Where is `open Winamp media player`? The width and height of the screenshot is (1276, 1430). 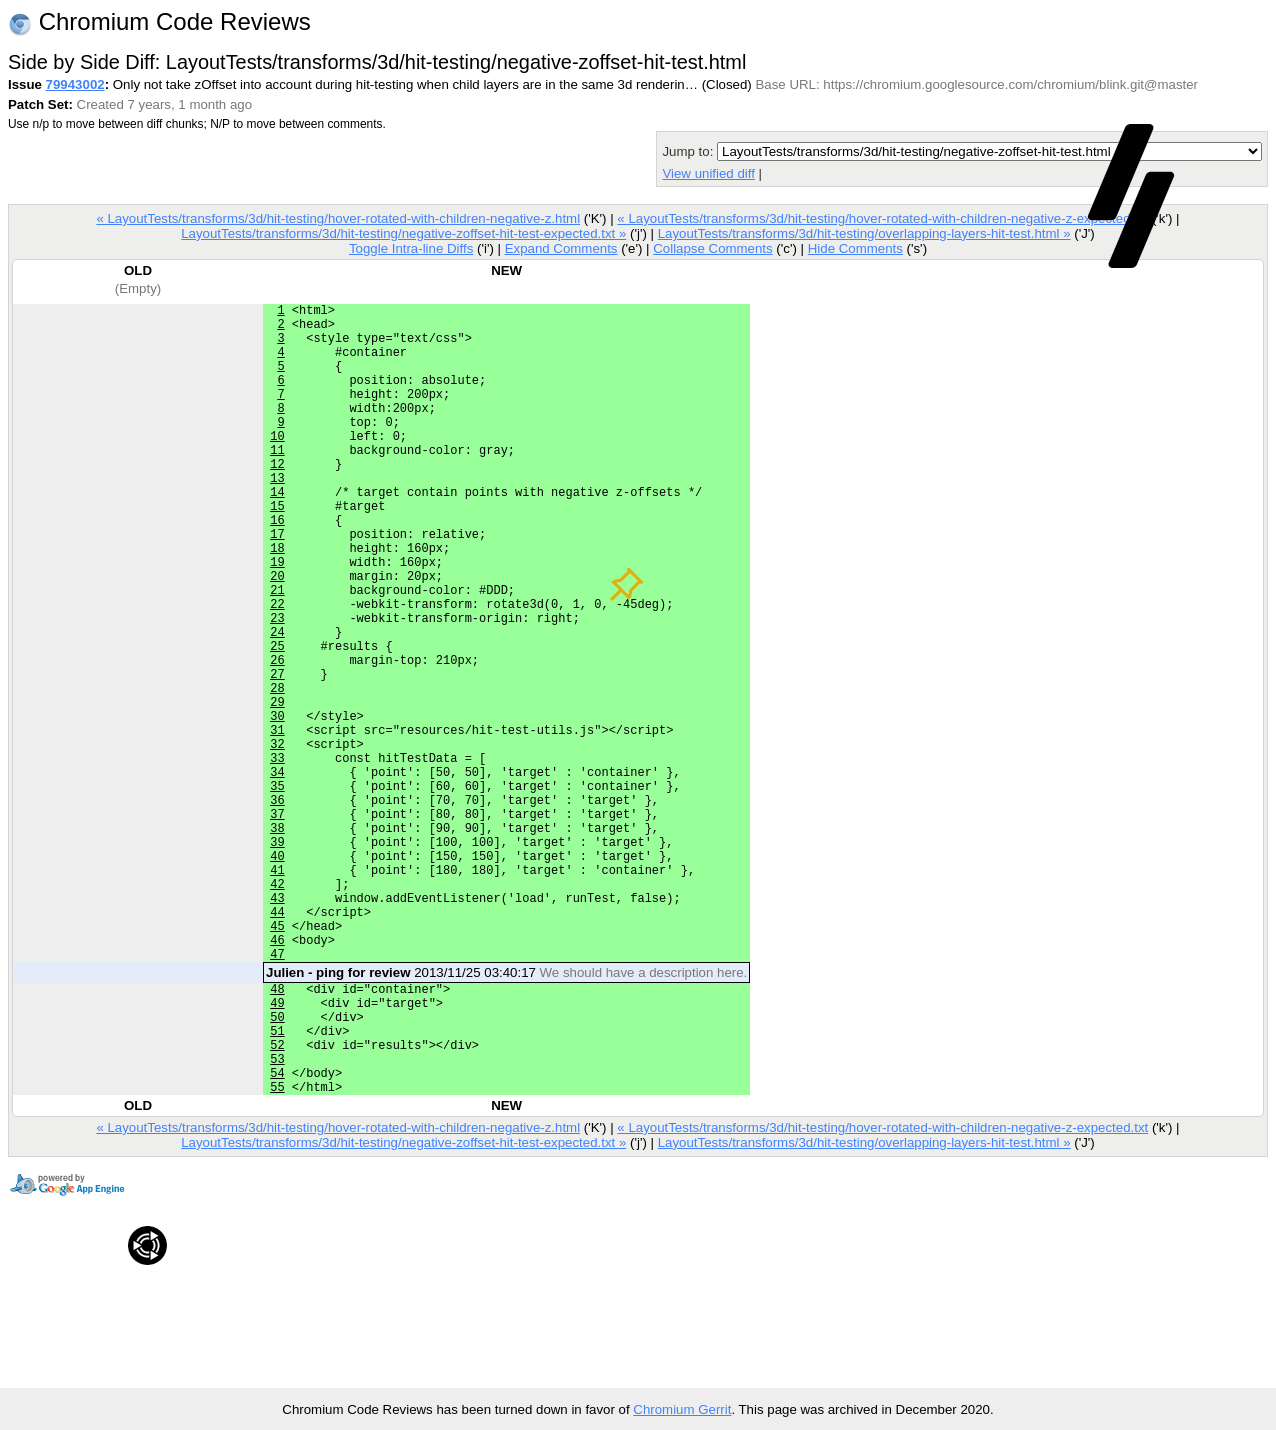
open Winamp media player is located at coordinates (1131, 196).